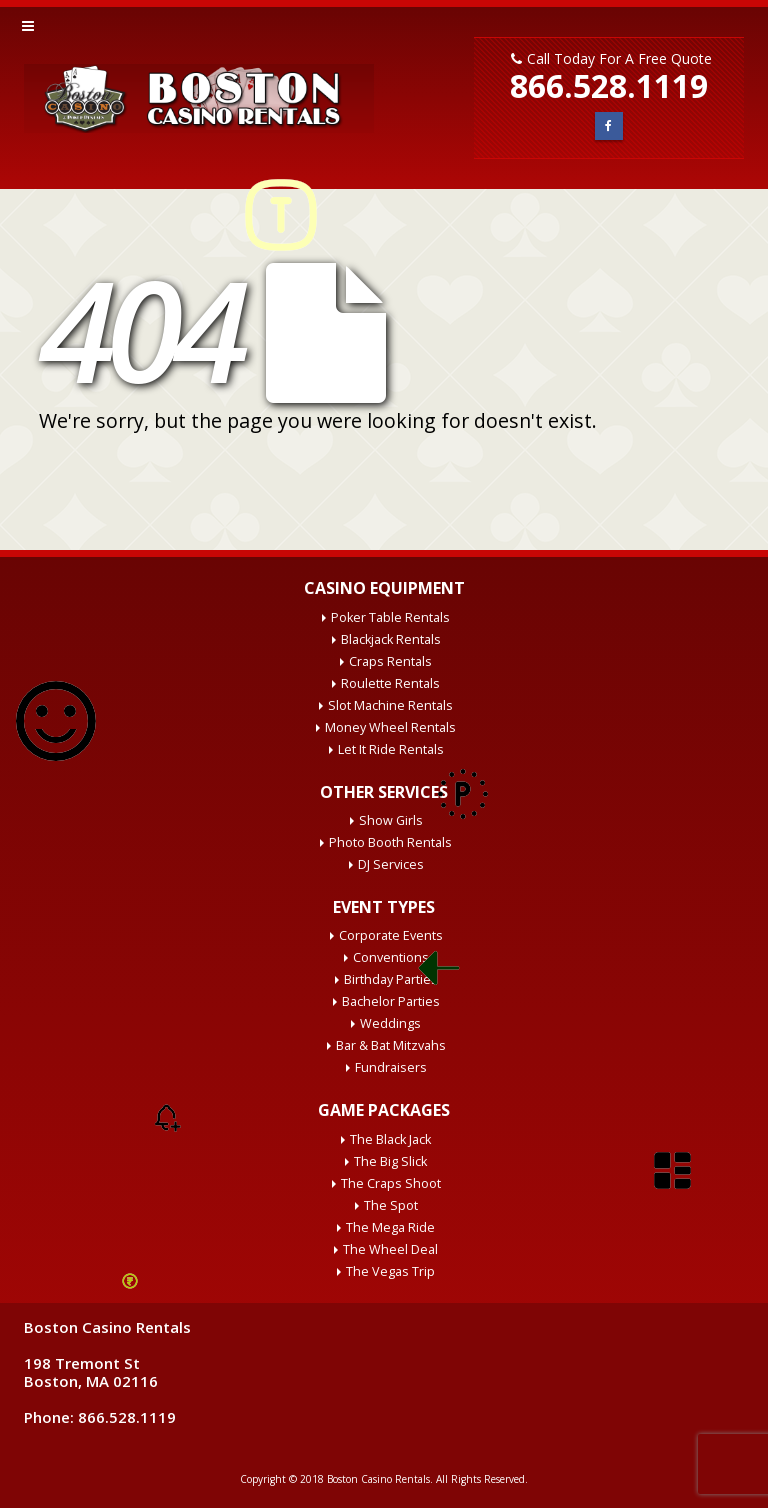 The width and height of the screenshot is (768, 1508). What do you see at coordinates (56, 721) in the screenshot?
I see `add a reaction or emoji to a message` at bounding box center [56, 721].